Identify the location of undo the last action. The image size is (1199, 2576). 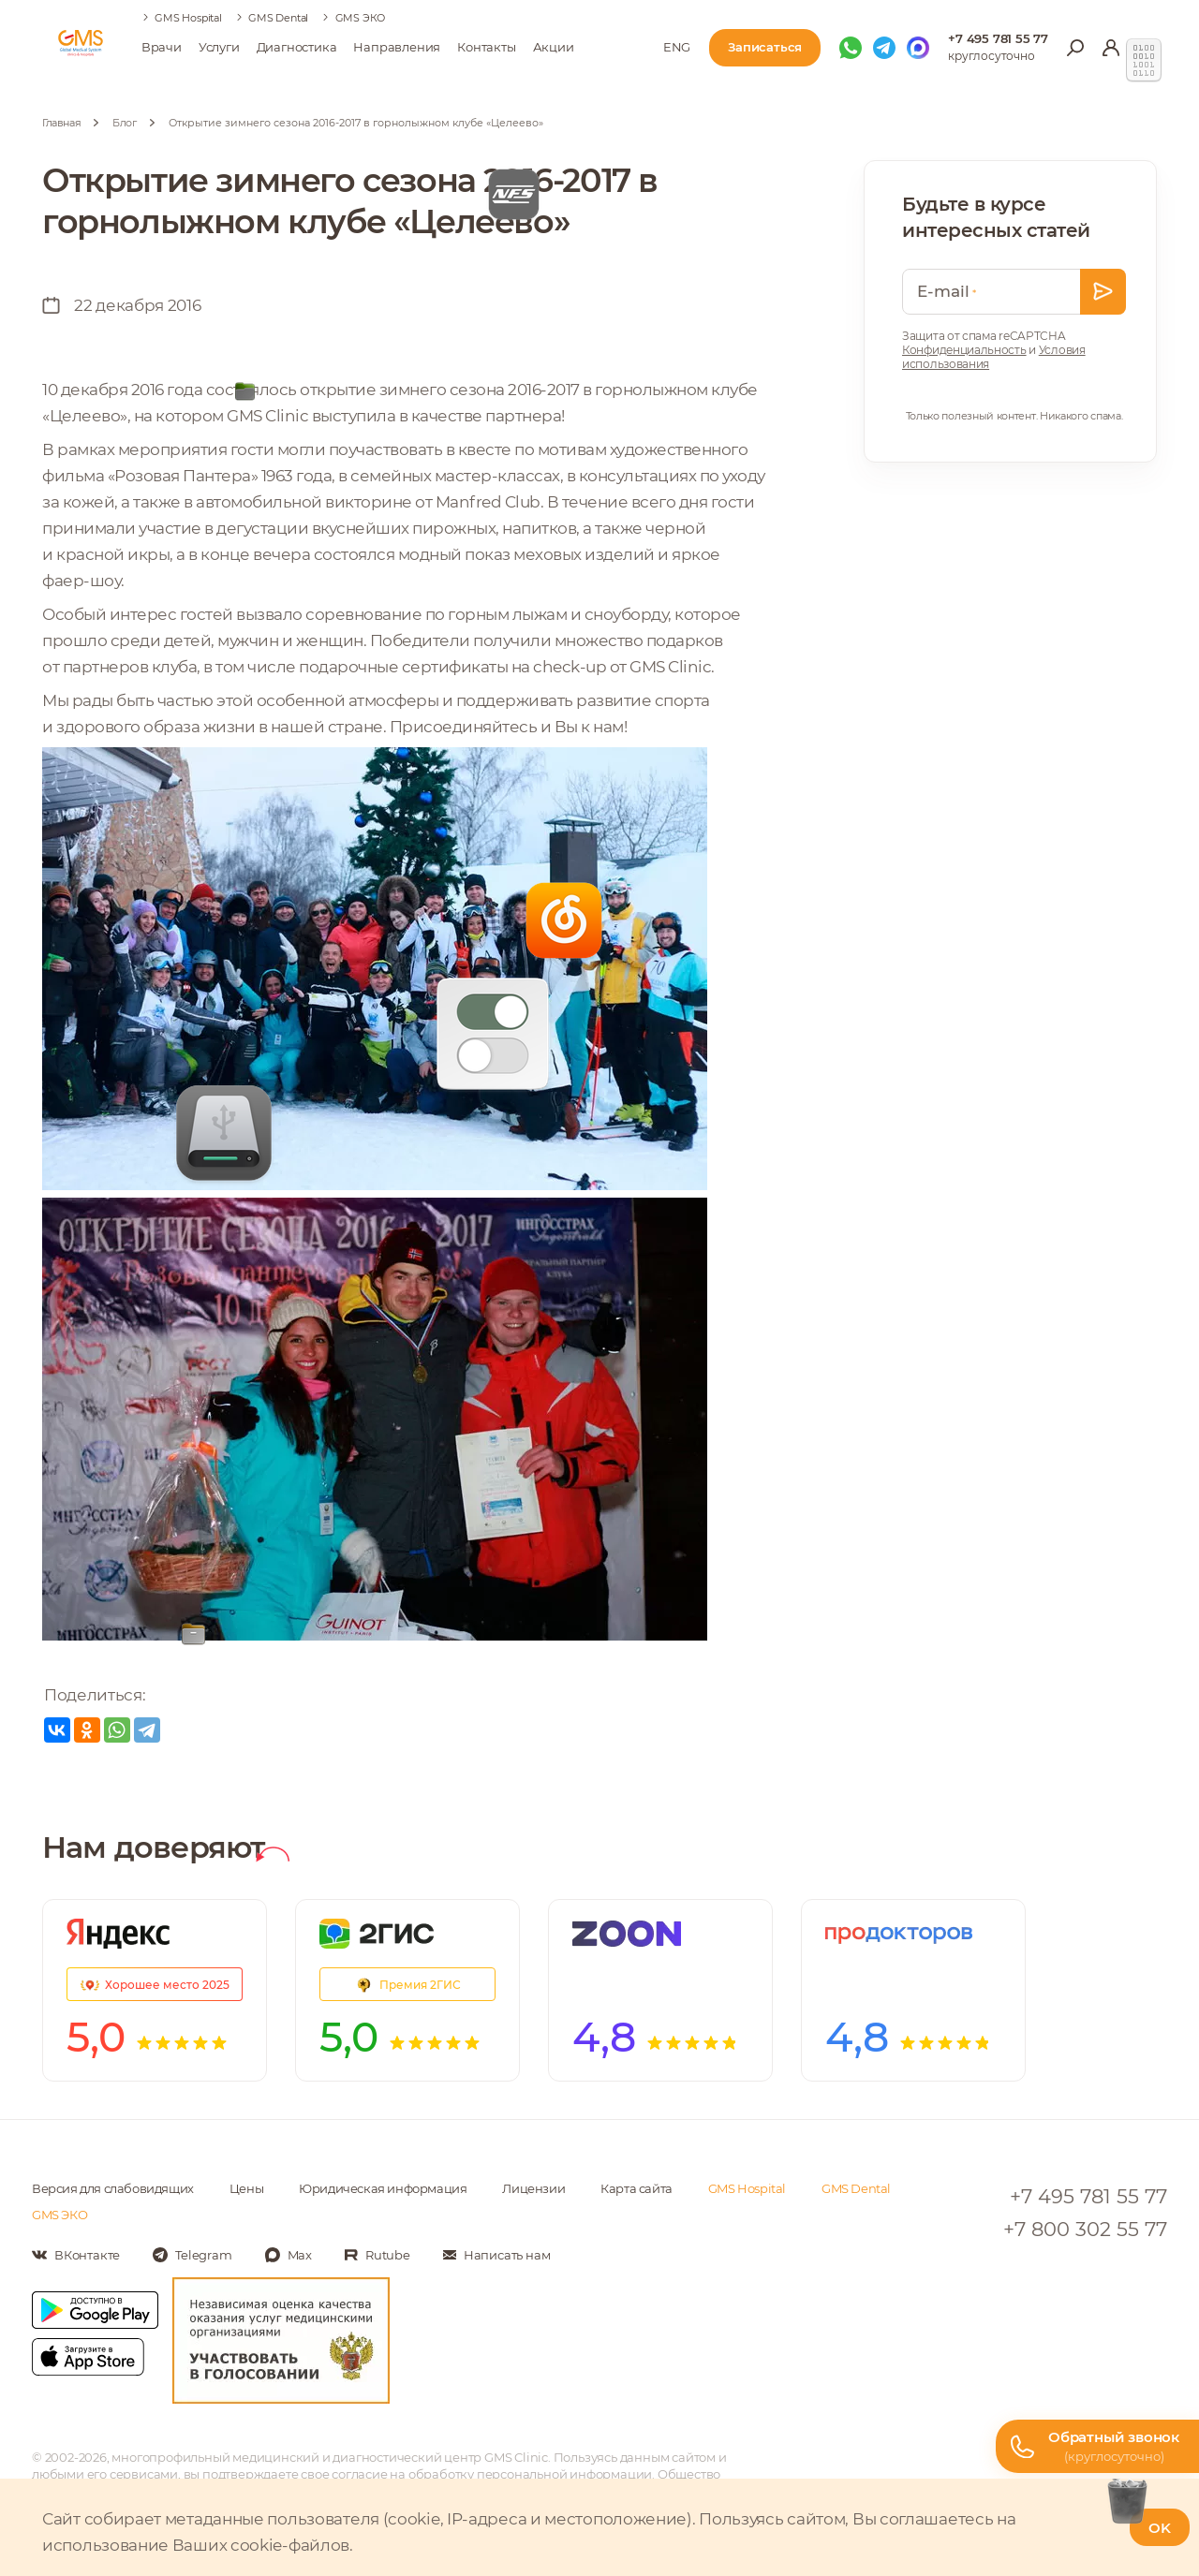
(273, 1854).